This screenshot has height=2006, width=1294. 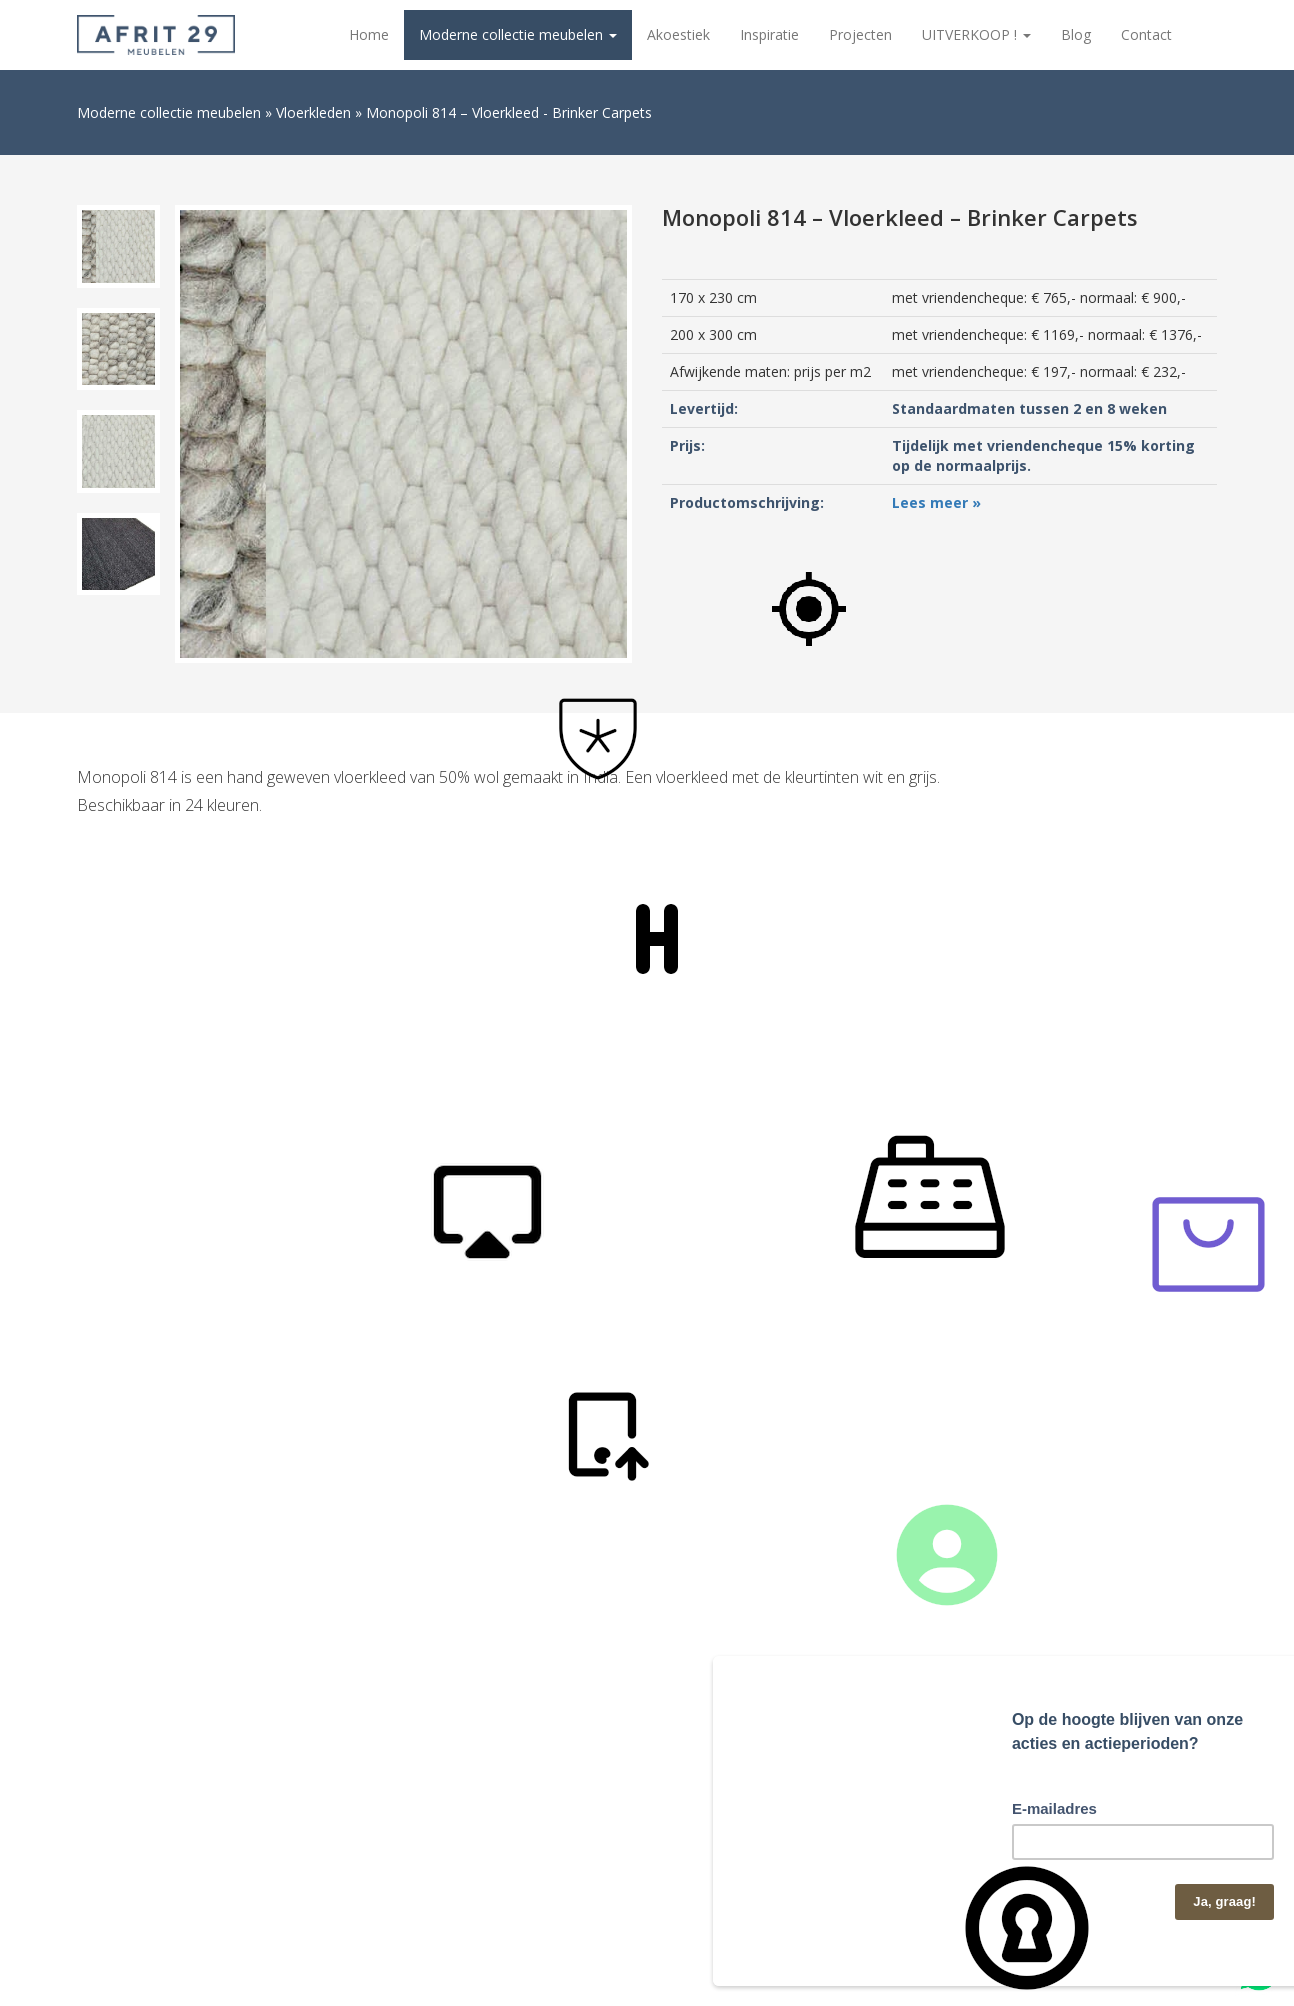 I want to click on access secure or locked content, so click(x=1027, y=1928).